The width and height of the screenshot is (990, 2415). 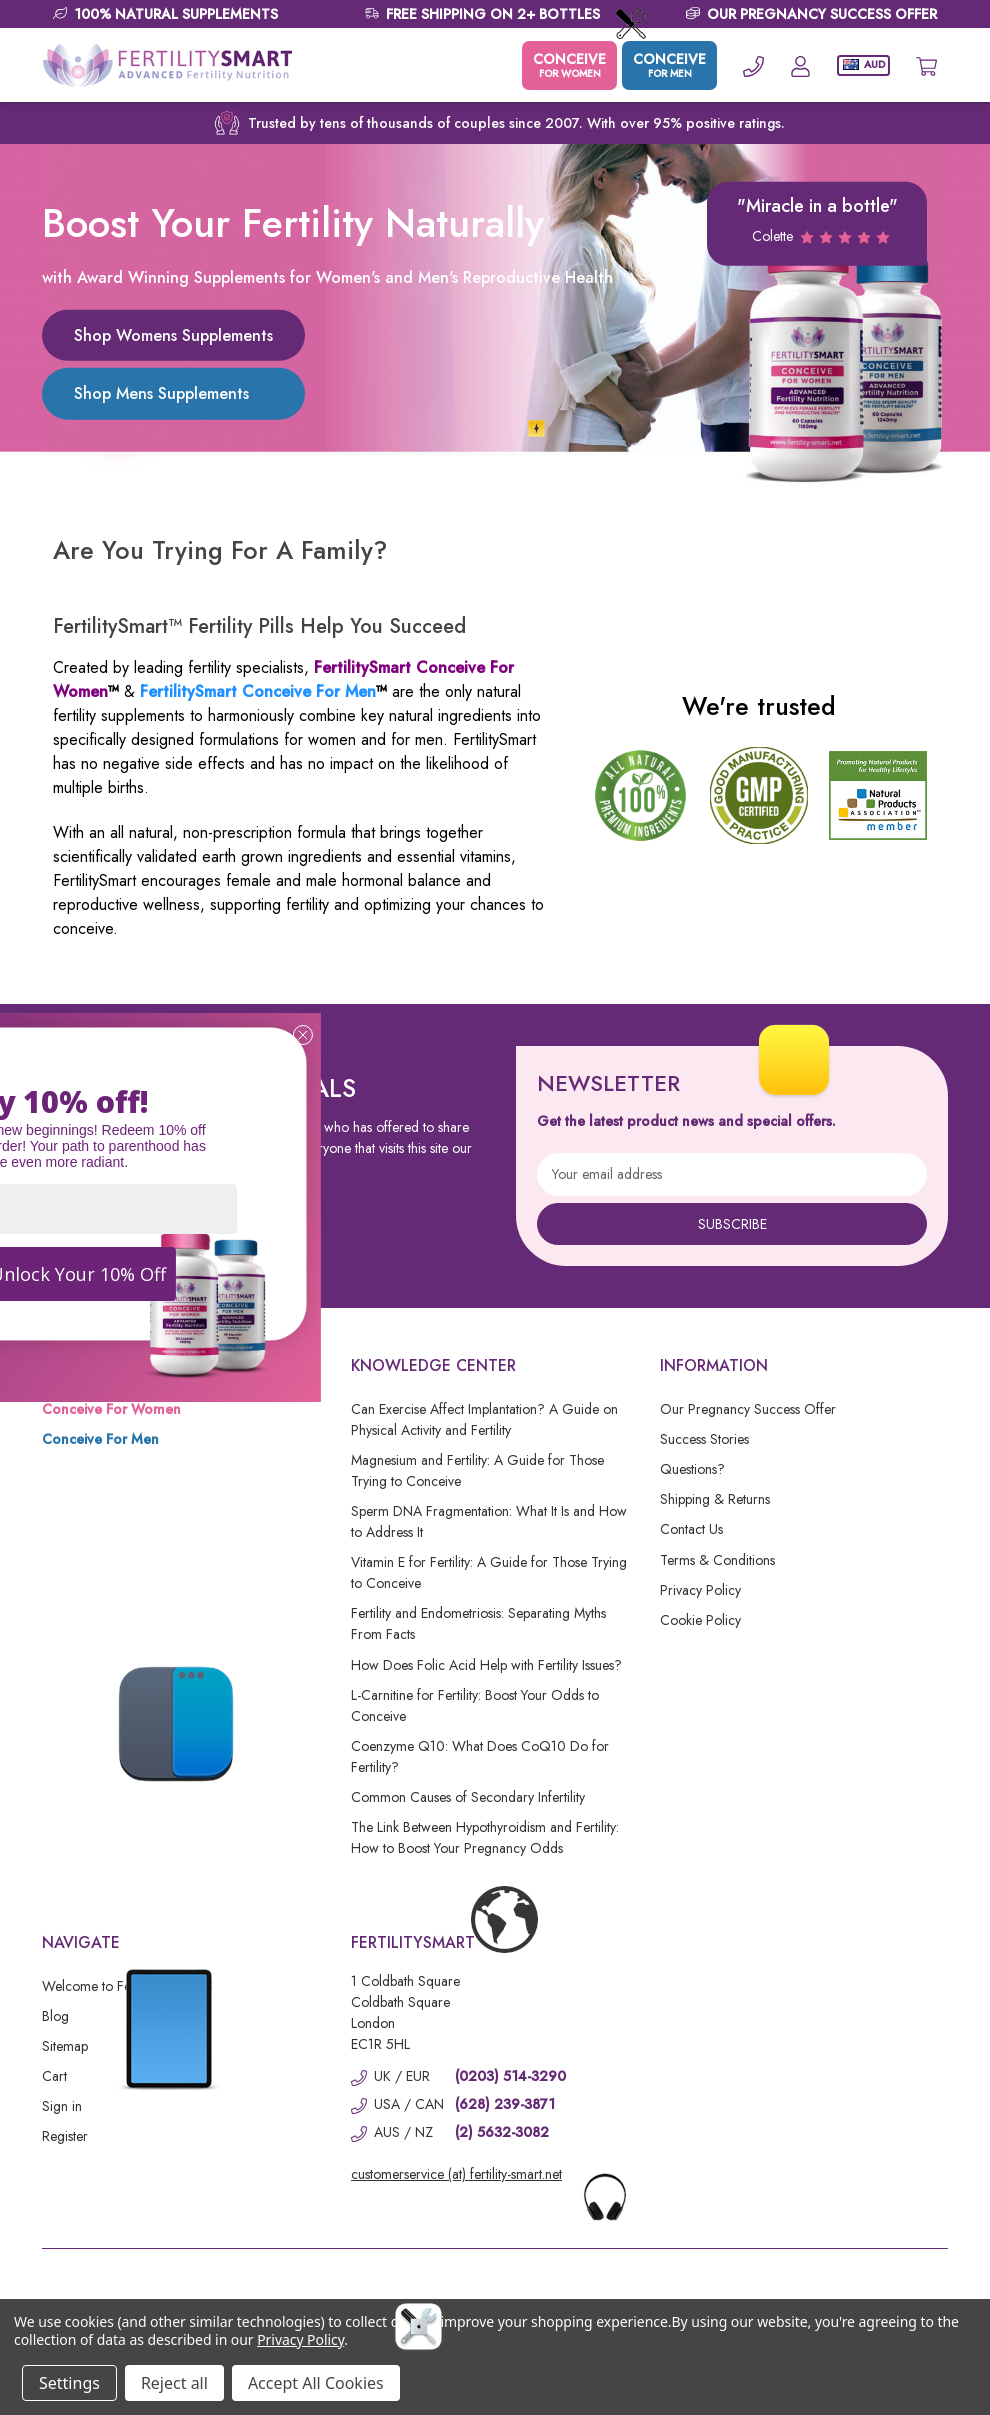 What do you see at coordinates (504, 1919) in the screenshot?
I see `access software sources and repository settings` at bounding box center [504, 1919].